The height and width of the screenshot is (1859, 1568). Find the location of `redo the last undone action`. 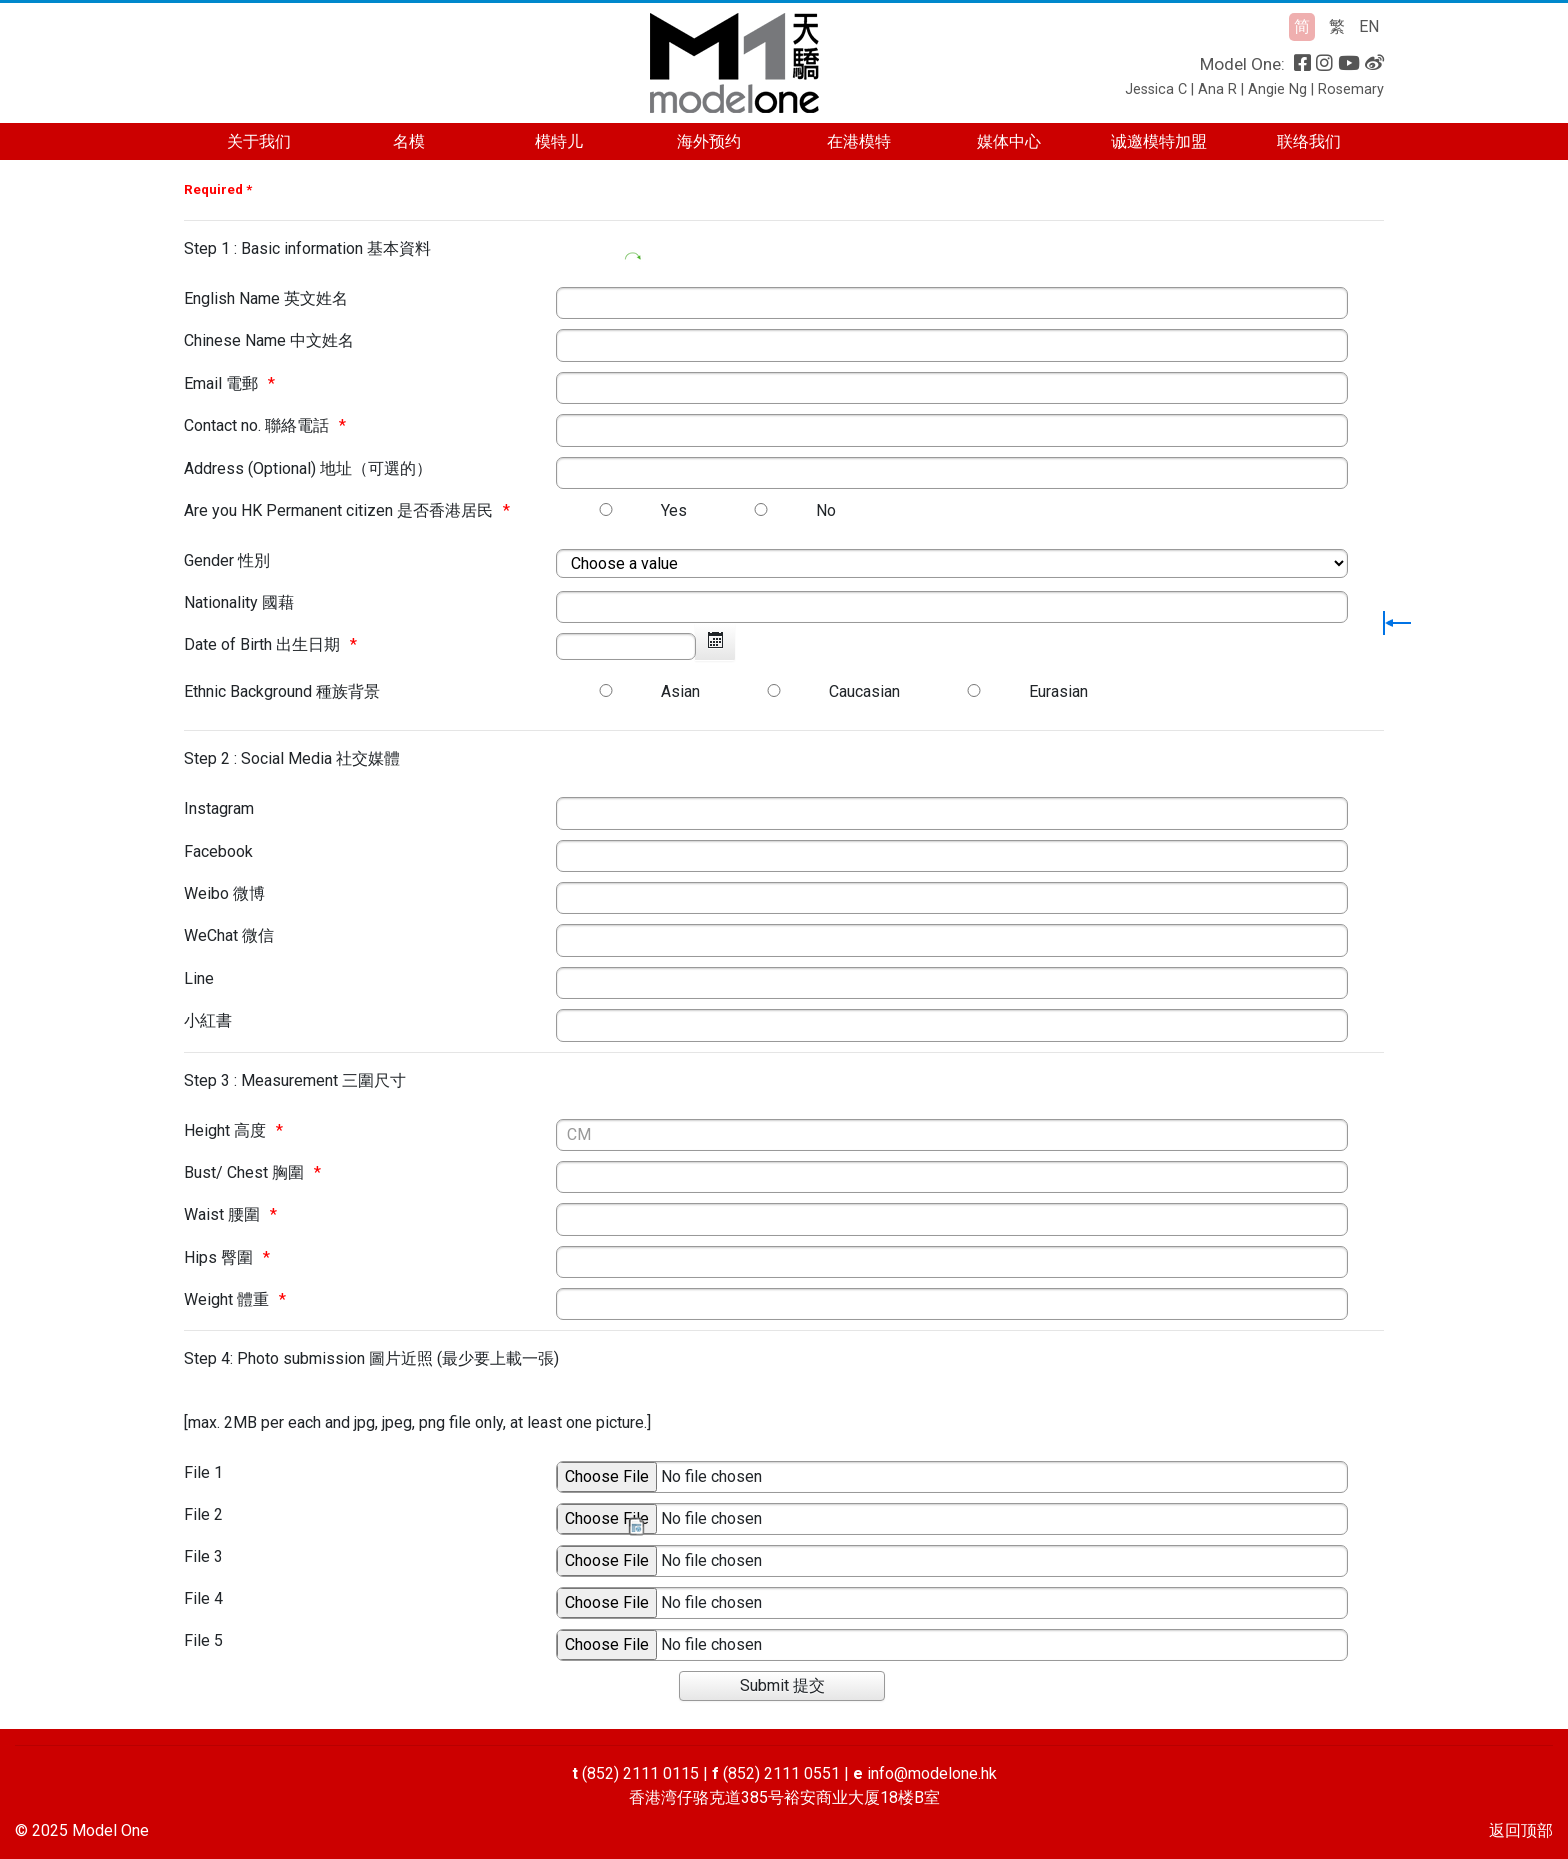

redo the last undone action is located at coordinates (633, 256).